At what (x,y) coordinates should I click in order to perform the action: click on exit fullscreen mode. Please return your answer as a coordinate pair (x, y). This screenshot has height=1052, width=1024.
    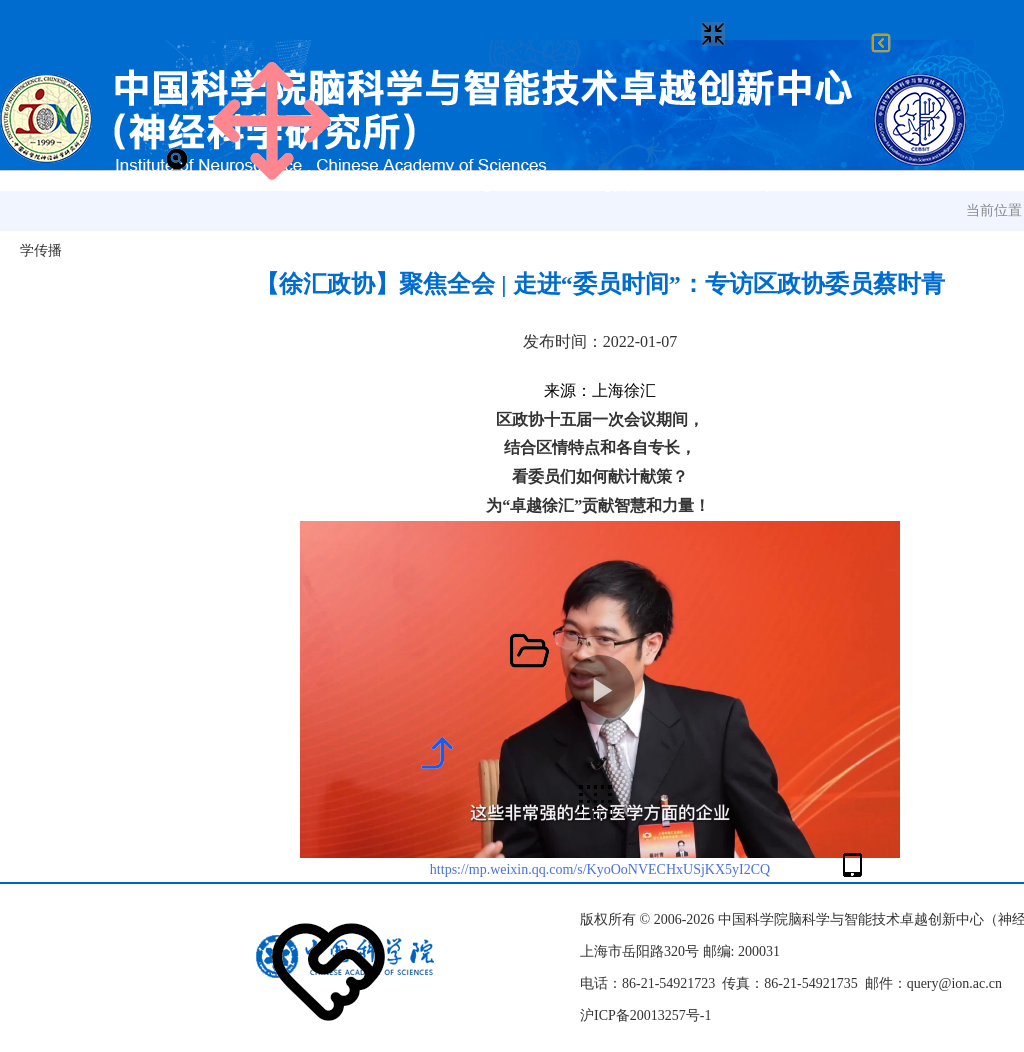
    Looking at the image, I should click on (713, 34).